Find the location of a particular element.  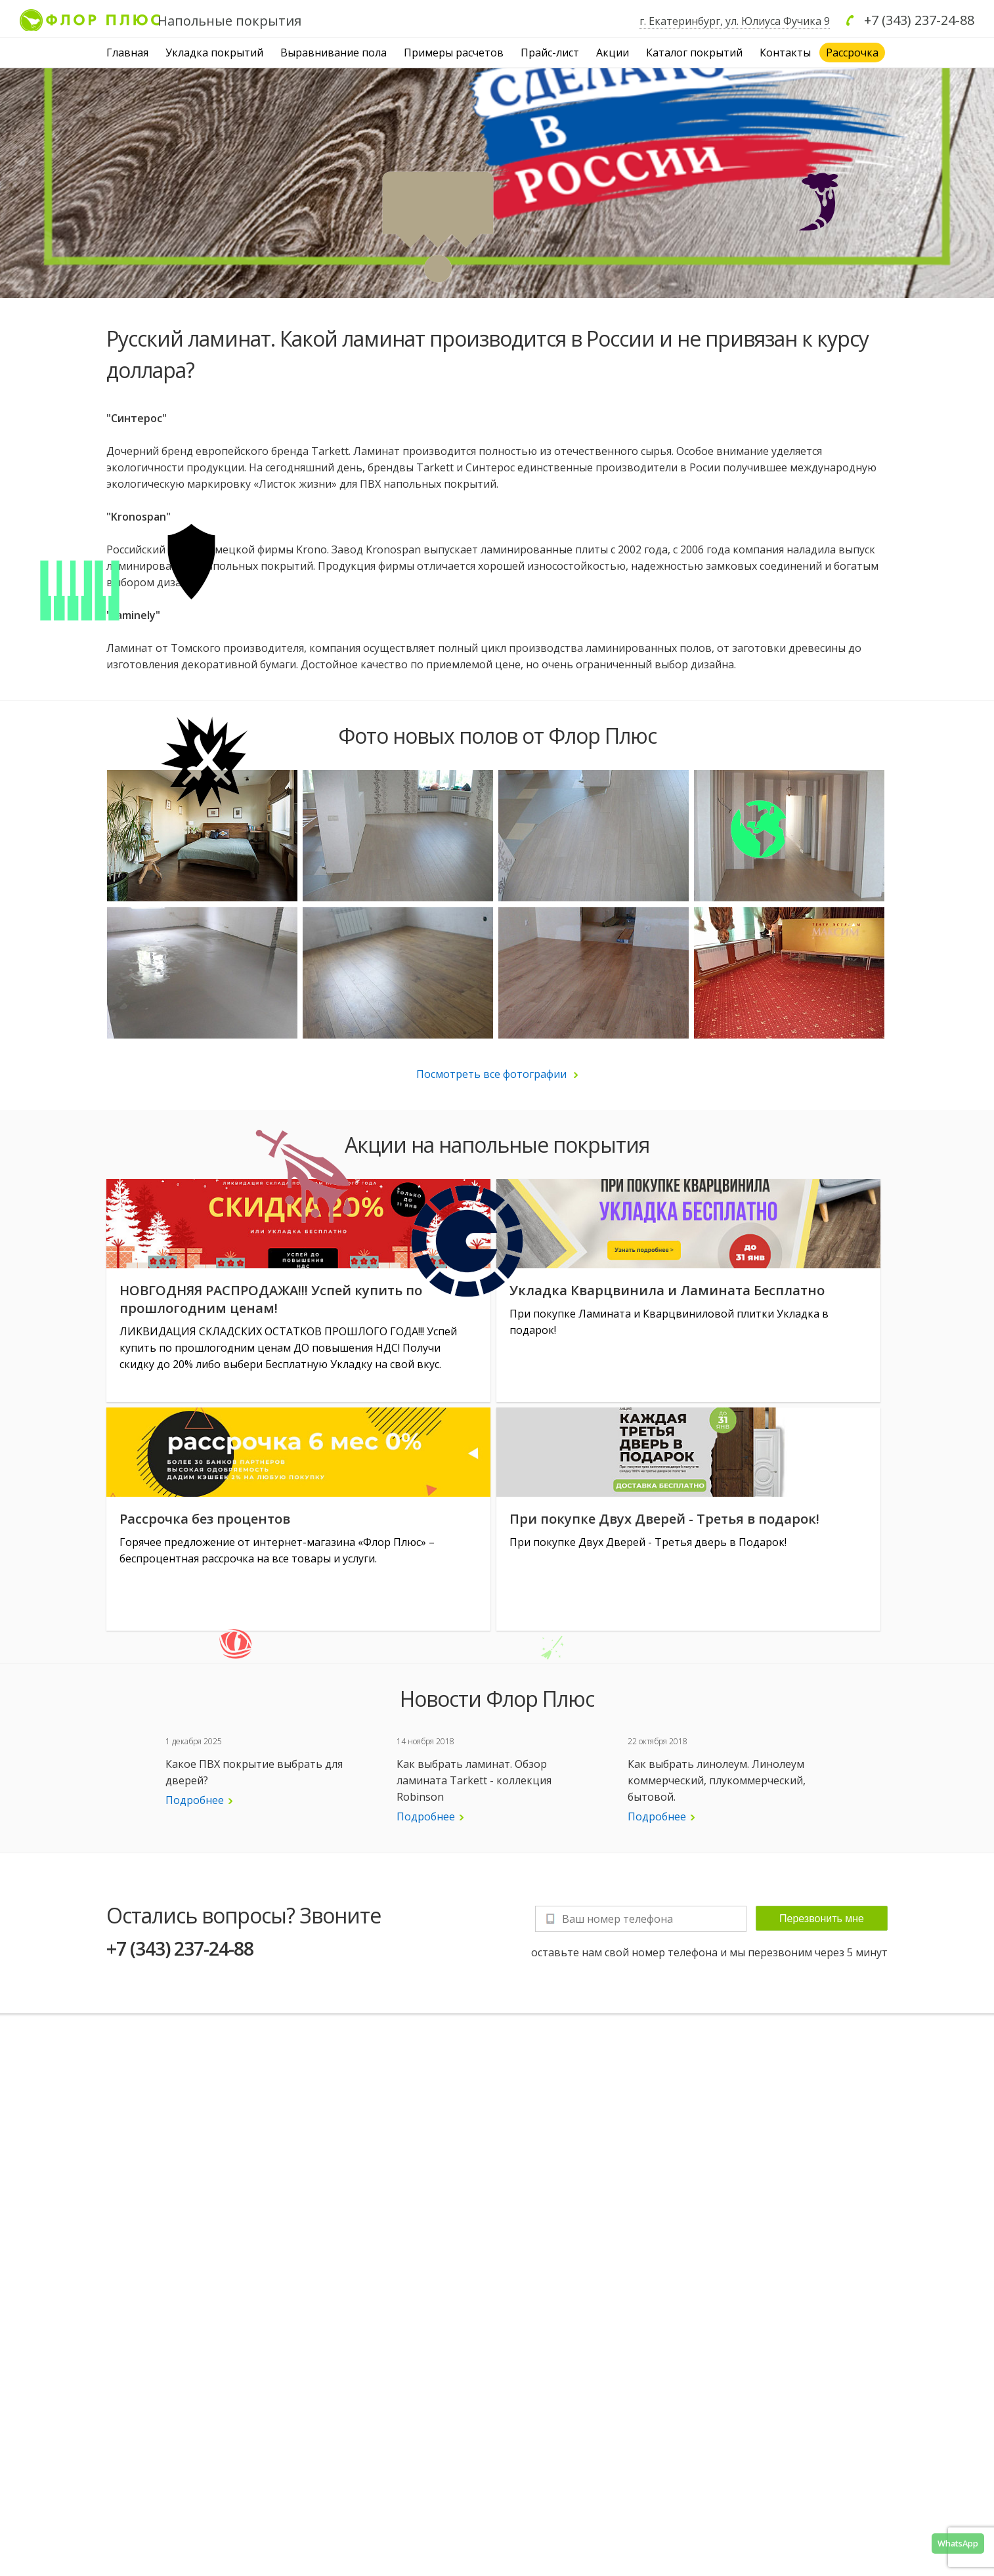

indicates a critical hit or fatal attack in combat is located at coordinates (304, 1174).